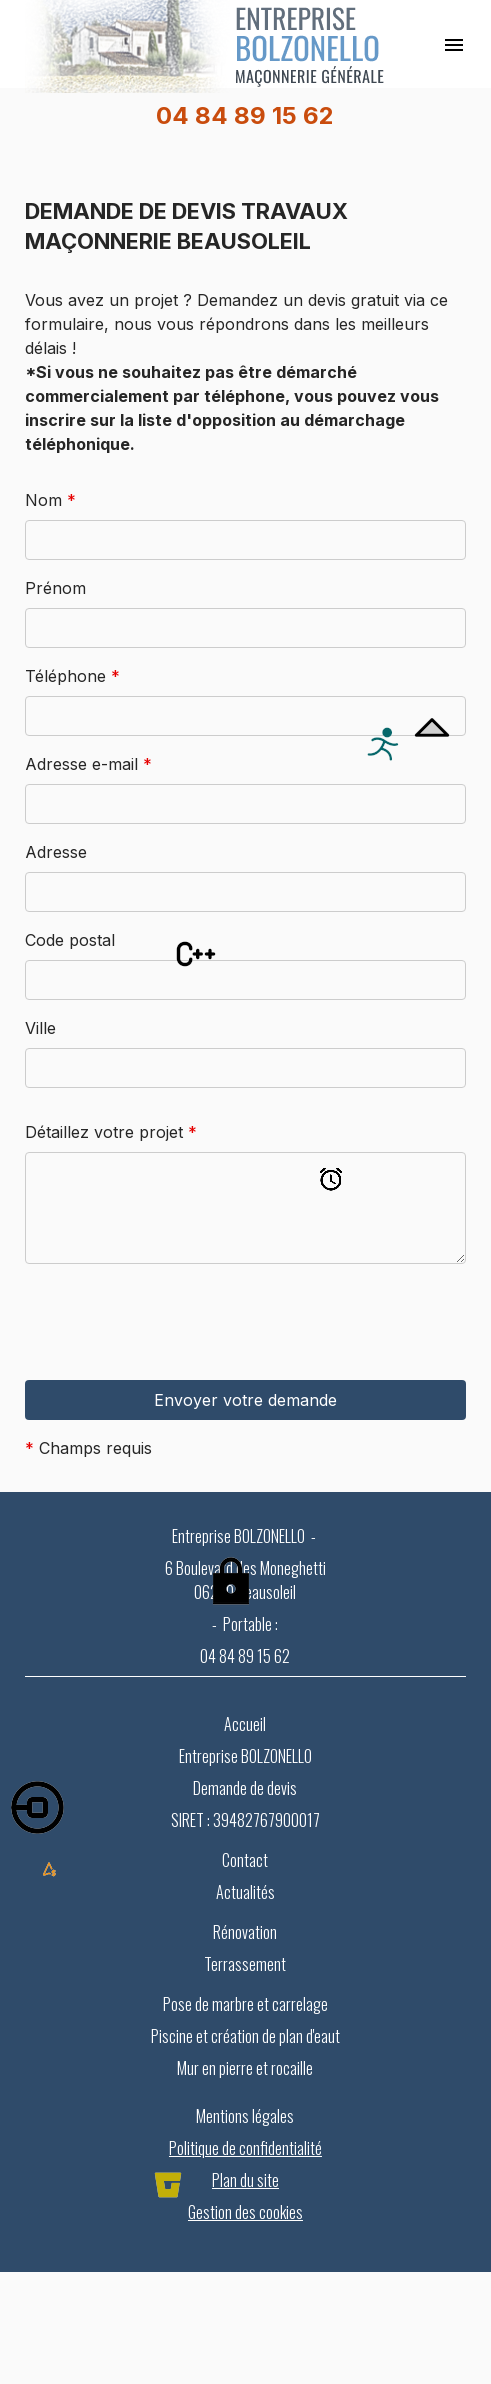 This screenshot has height=2384, width=491. What do you see at coordinates (383, 743) in the screenshot?
I see `start a running or fitness activity` at bounding box center [383, 743].